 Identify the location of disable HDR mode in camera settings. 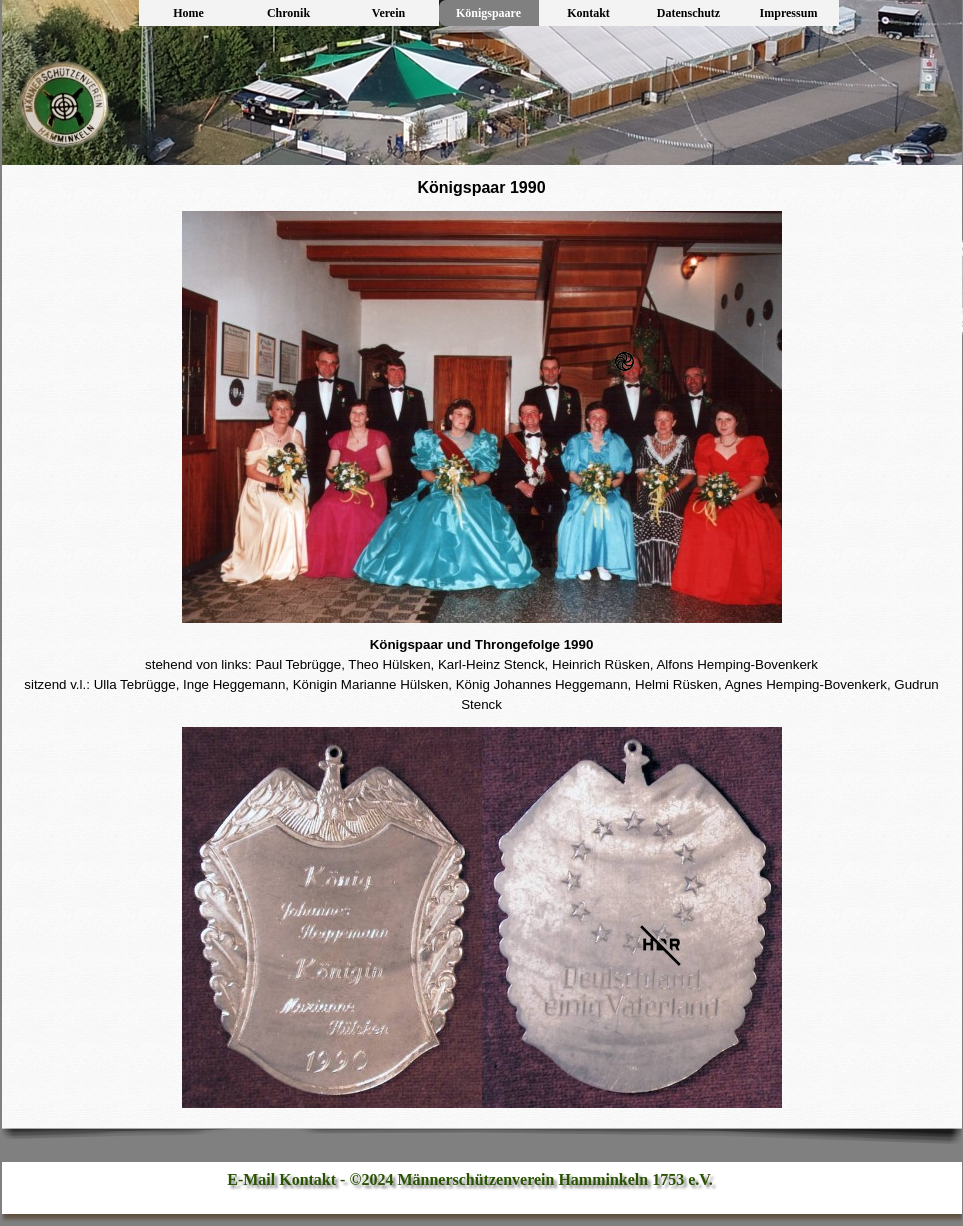
(661, 944).